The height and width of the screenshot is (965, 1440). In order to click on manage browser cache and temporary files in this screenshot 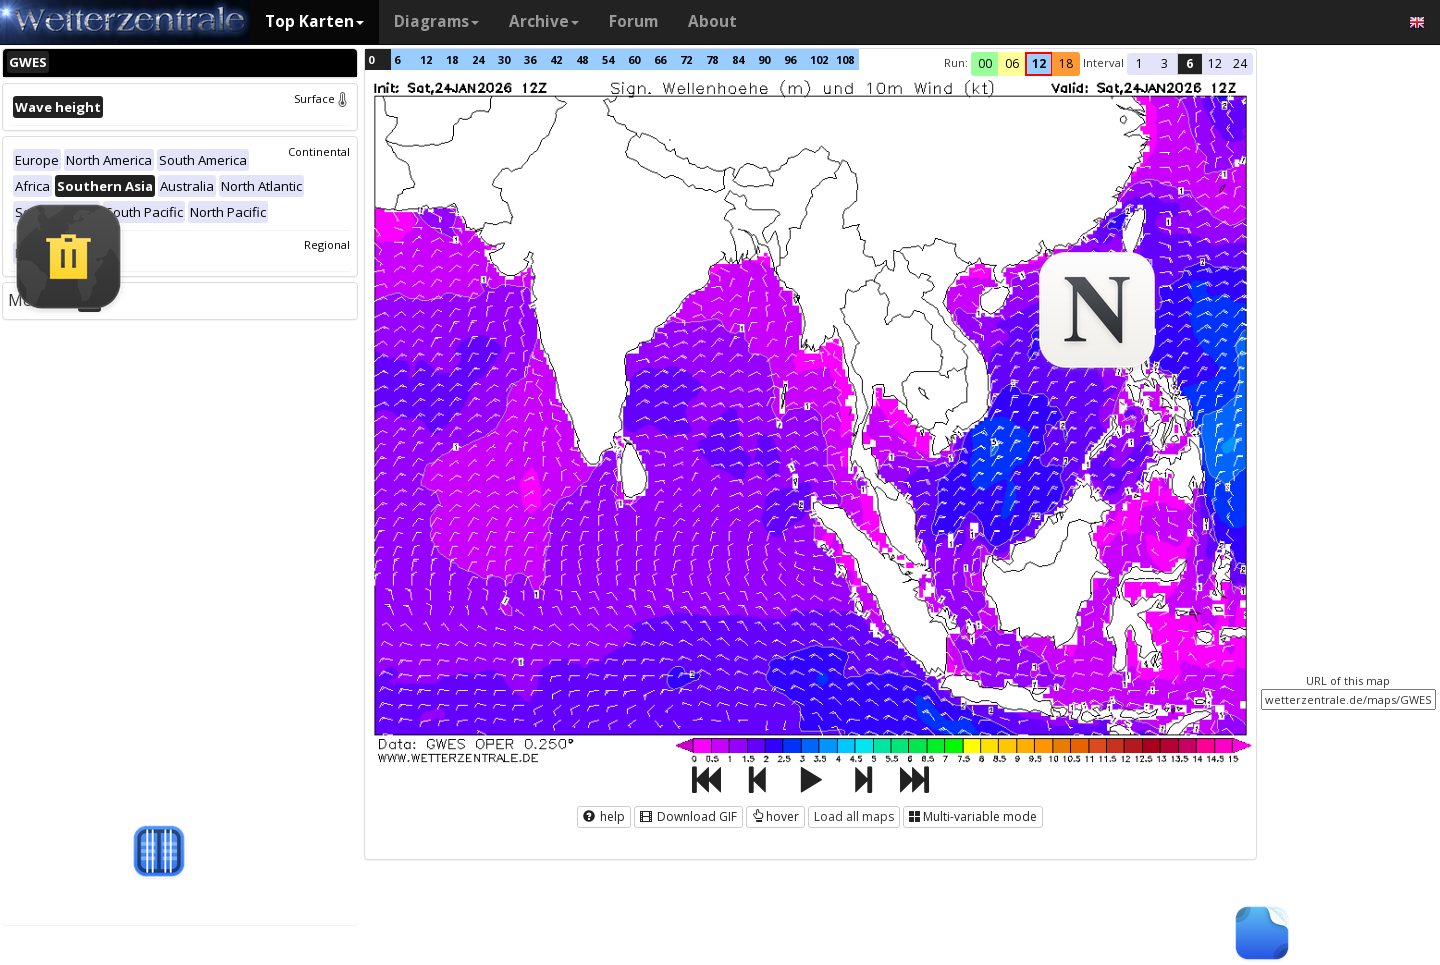, I will do `click(68, 258)`.